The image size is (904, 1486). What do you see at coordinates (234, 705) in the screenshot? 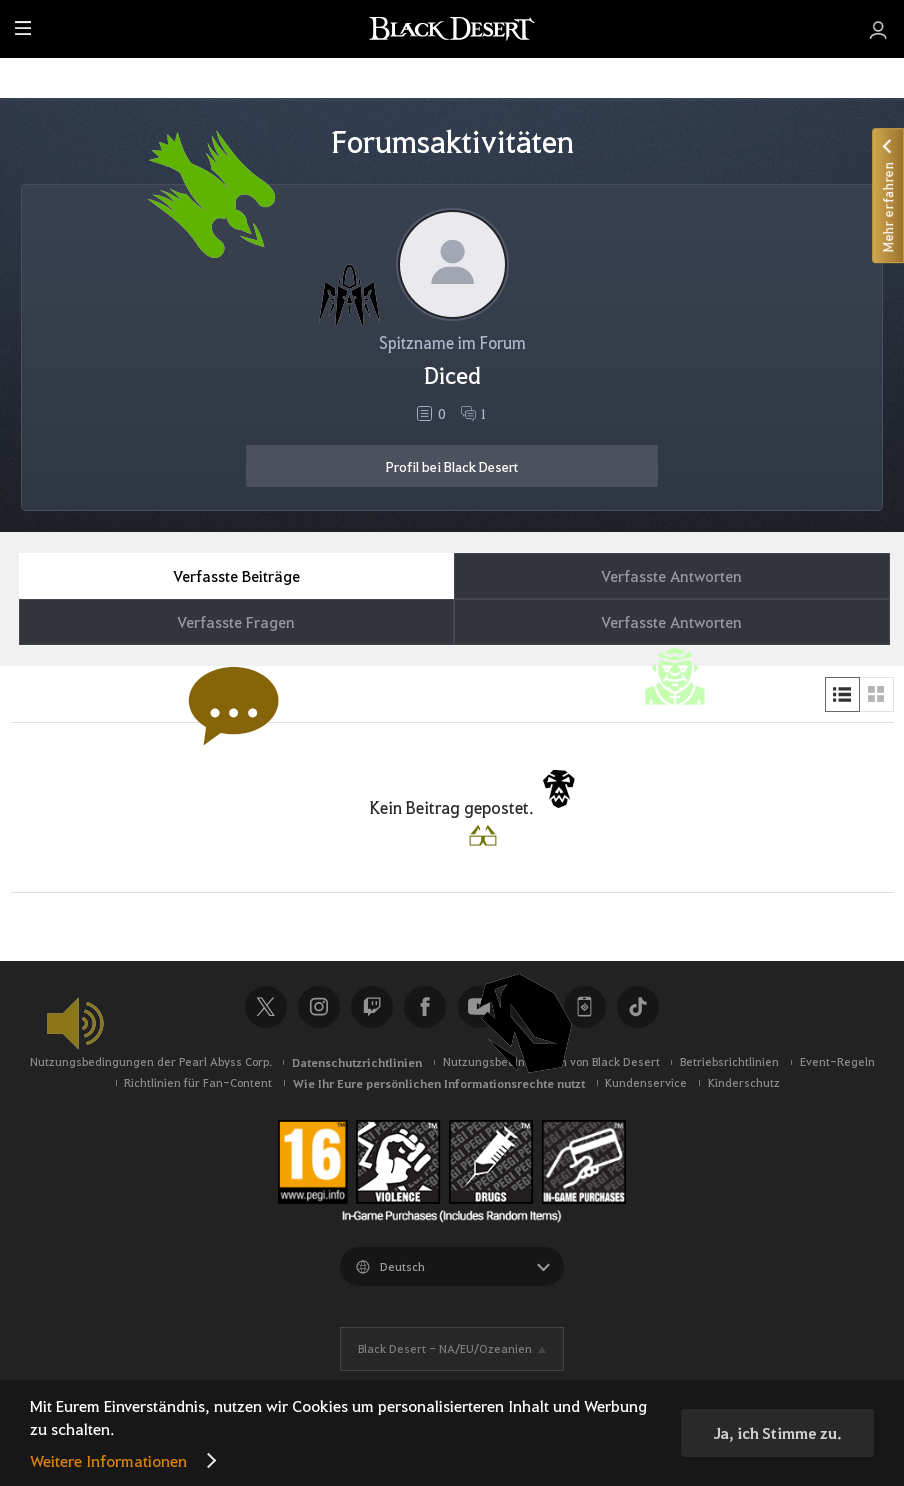
I see `compose a new message or chat` at bounding box center [234, 705].